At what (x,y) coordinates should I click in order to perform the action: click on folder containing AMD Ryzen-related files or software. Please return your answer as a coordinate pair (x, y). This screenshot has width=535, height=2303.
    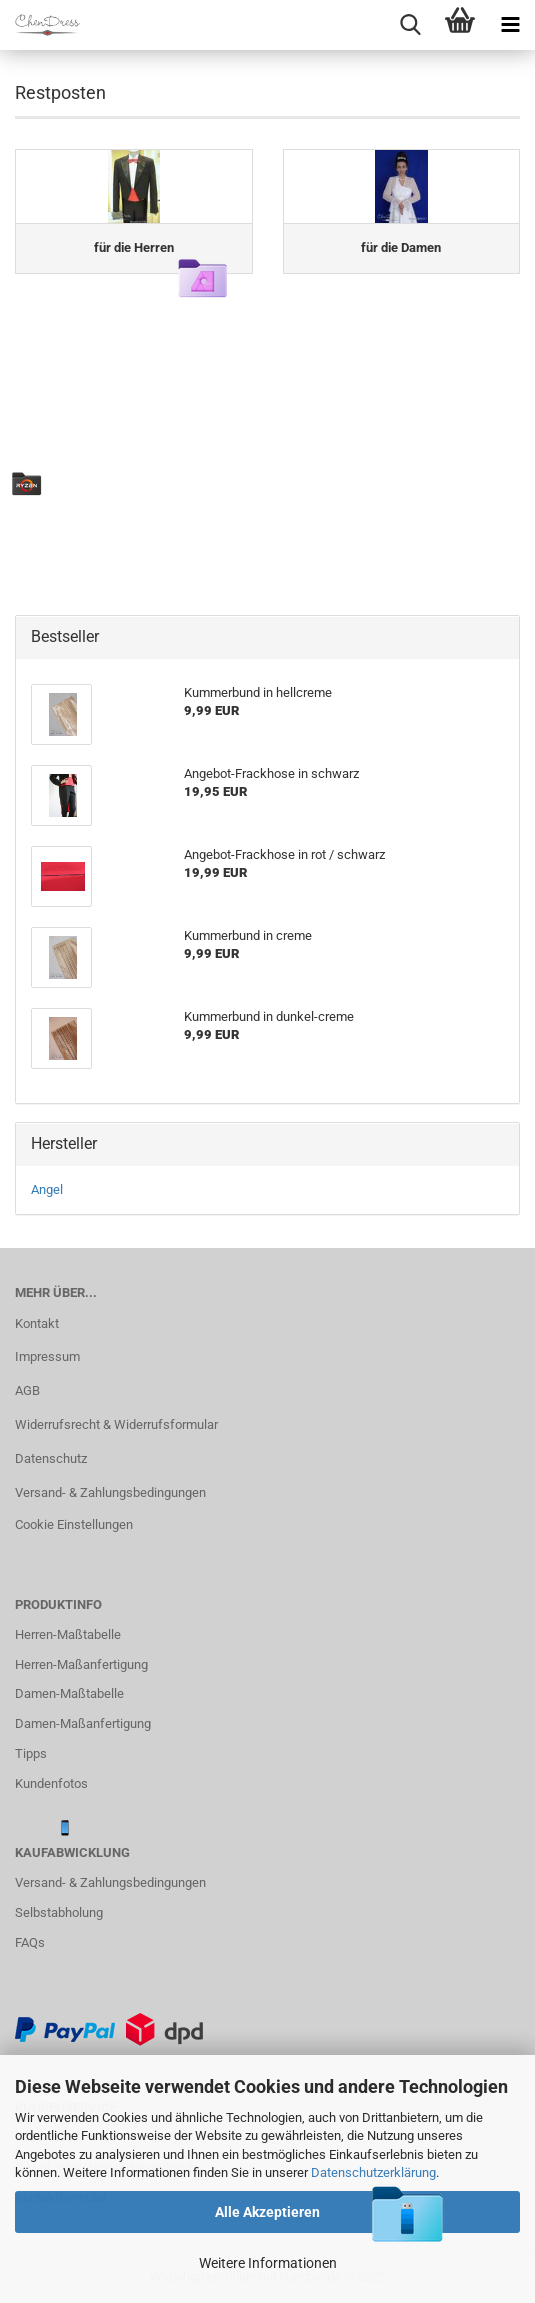
    Looking at the image, I should click on (26, 484).